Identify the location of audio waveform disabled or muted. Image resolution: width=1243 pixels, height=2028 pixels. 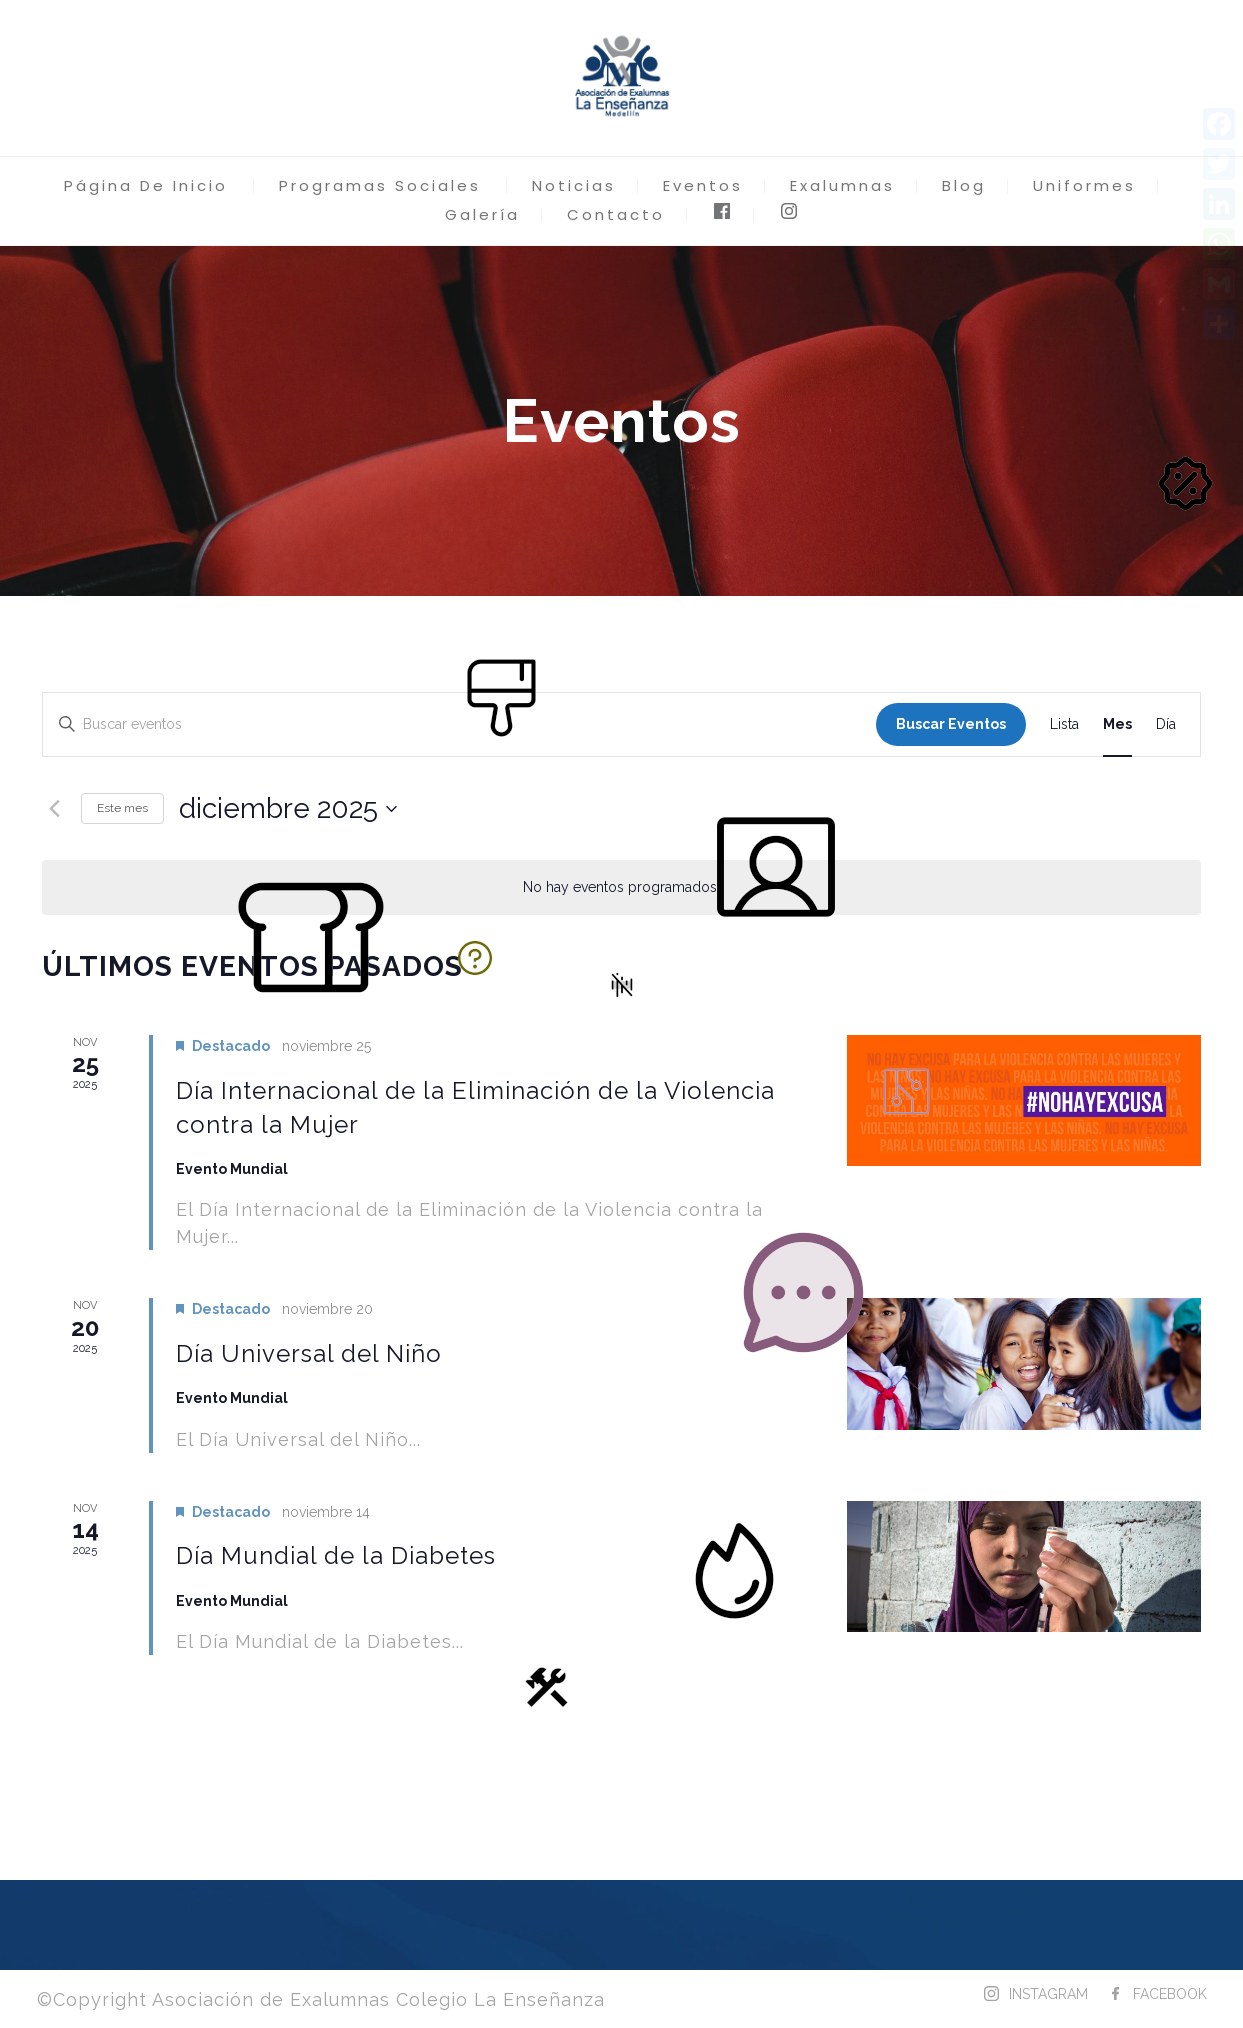
(622, 985).